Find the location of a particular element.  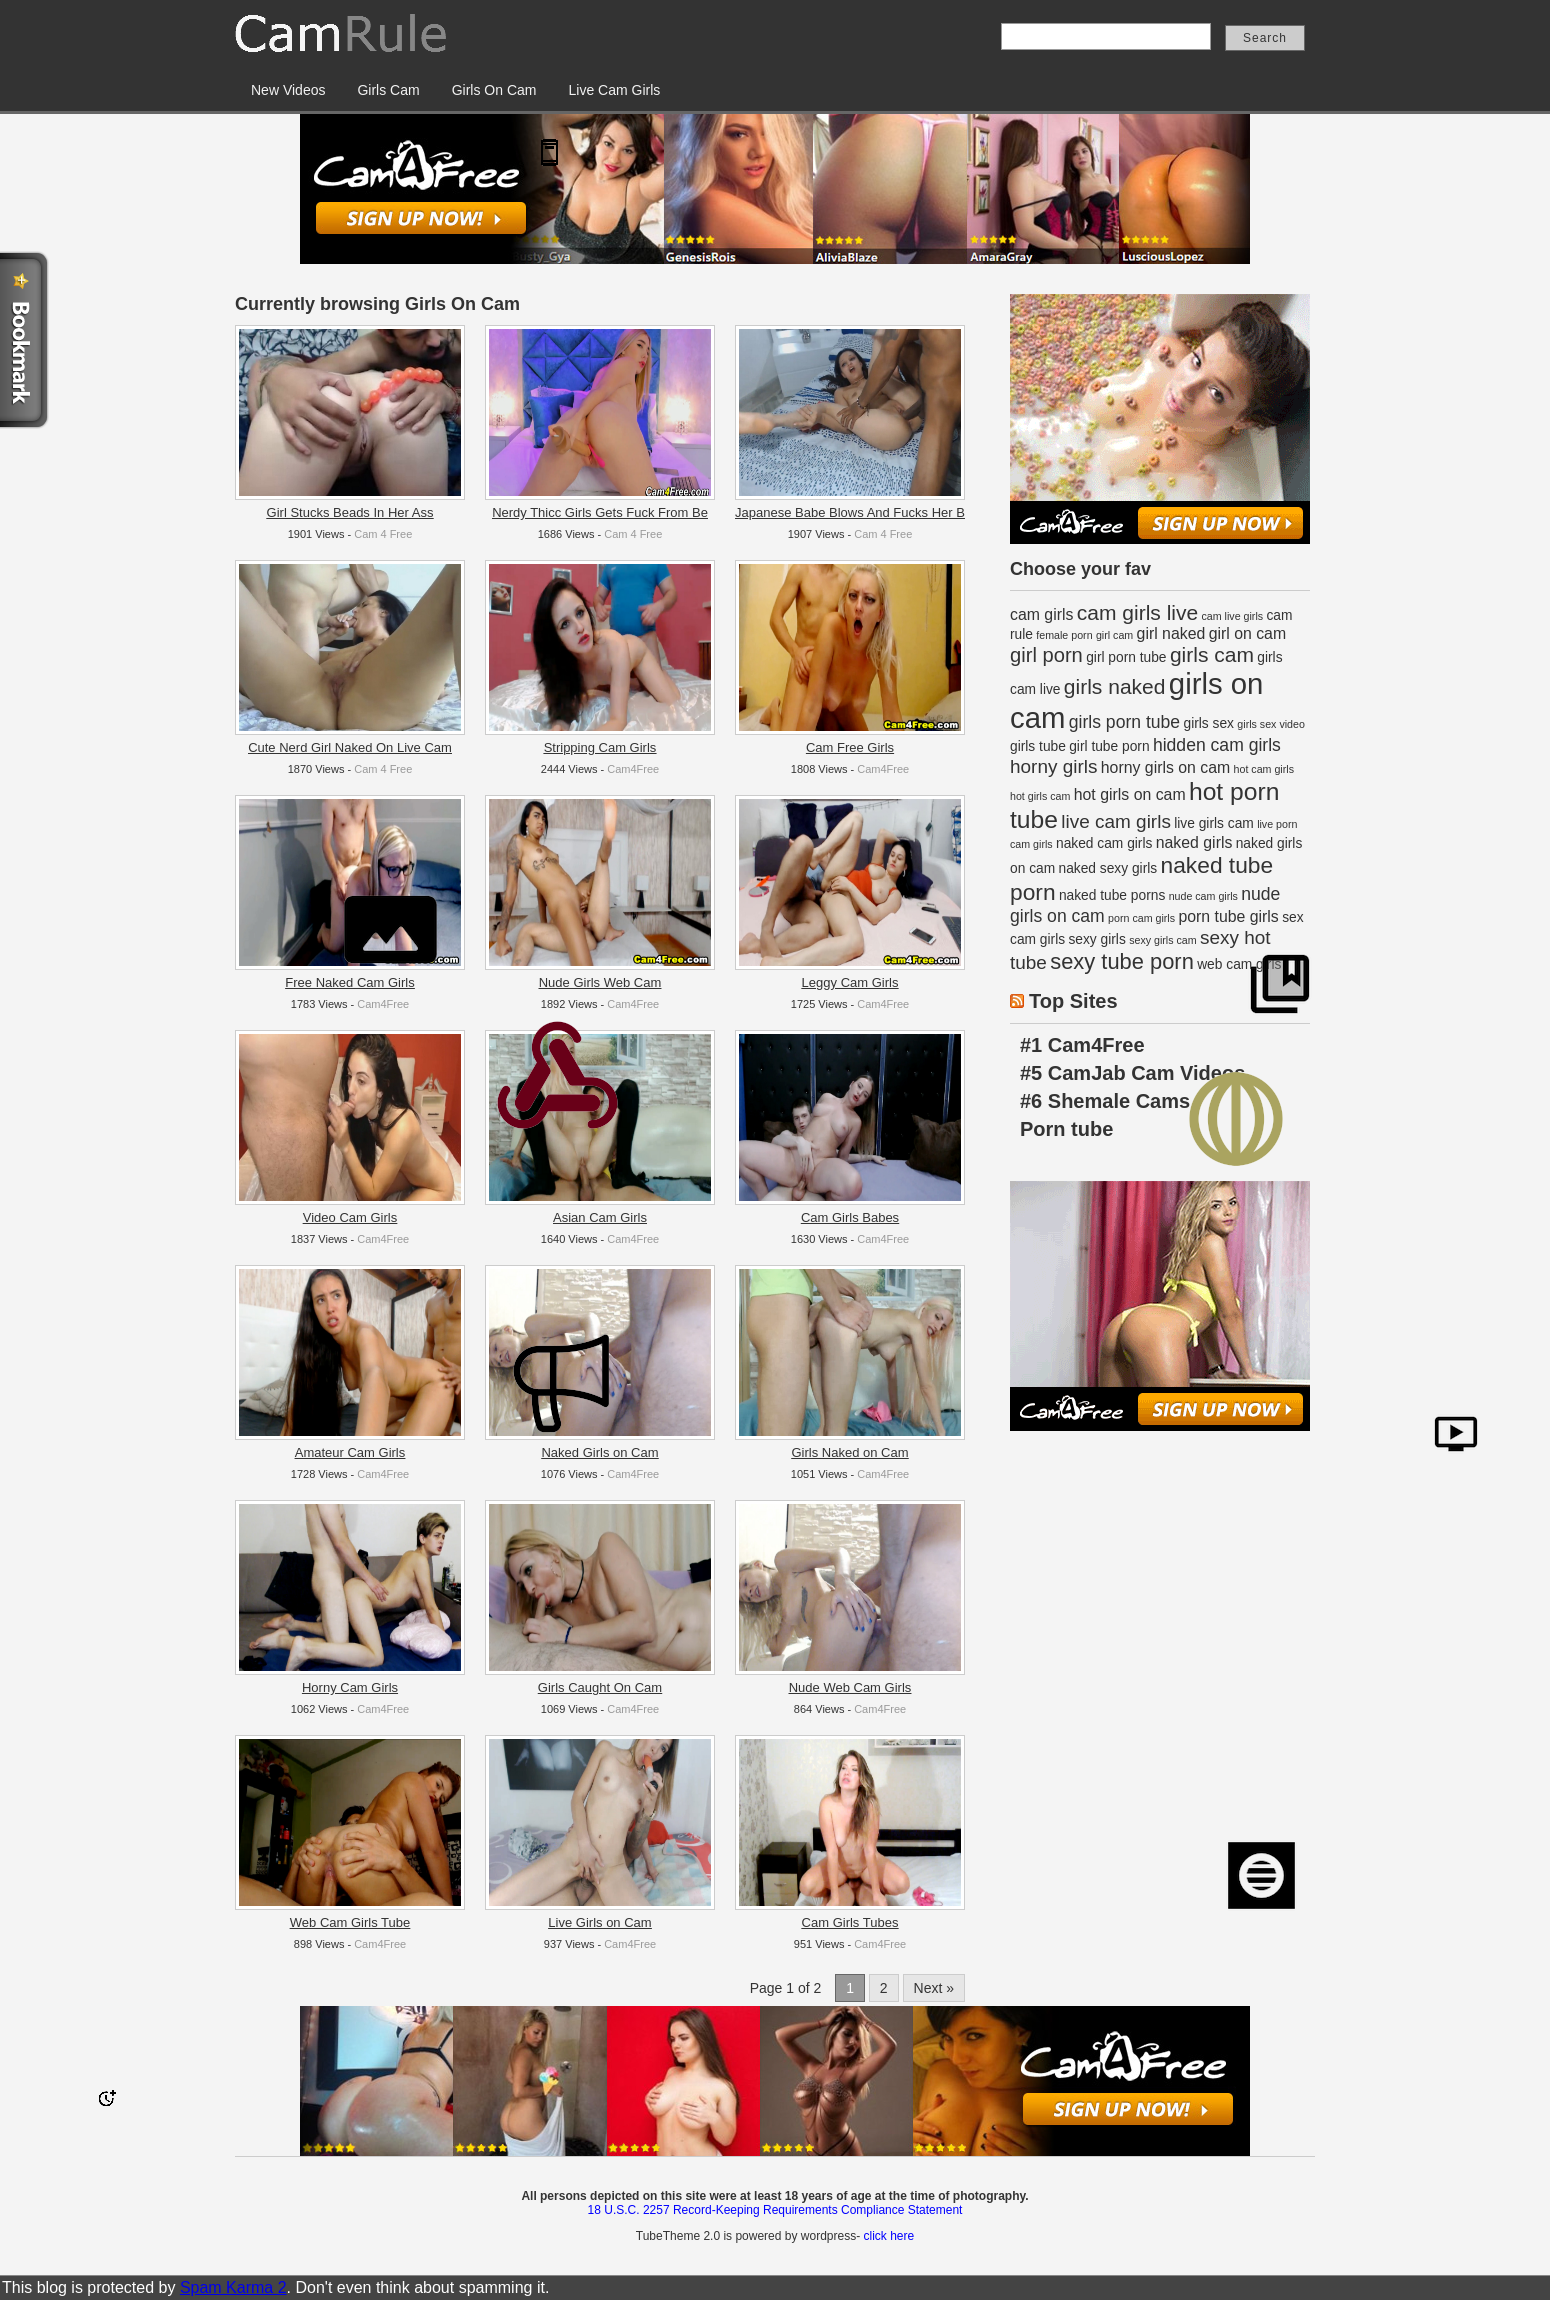

access your bookmarked collections is located at coordinates (1280, 984).